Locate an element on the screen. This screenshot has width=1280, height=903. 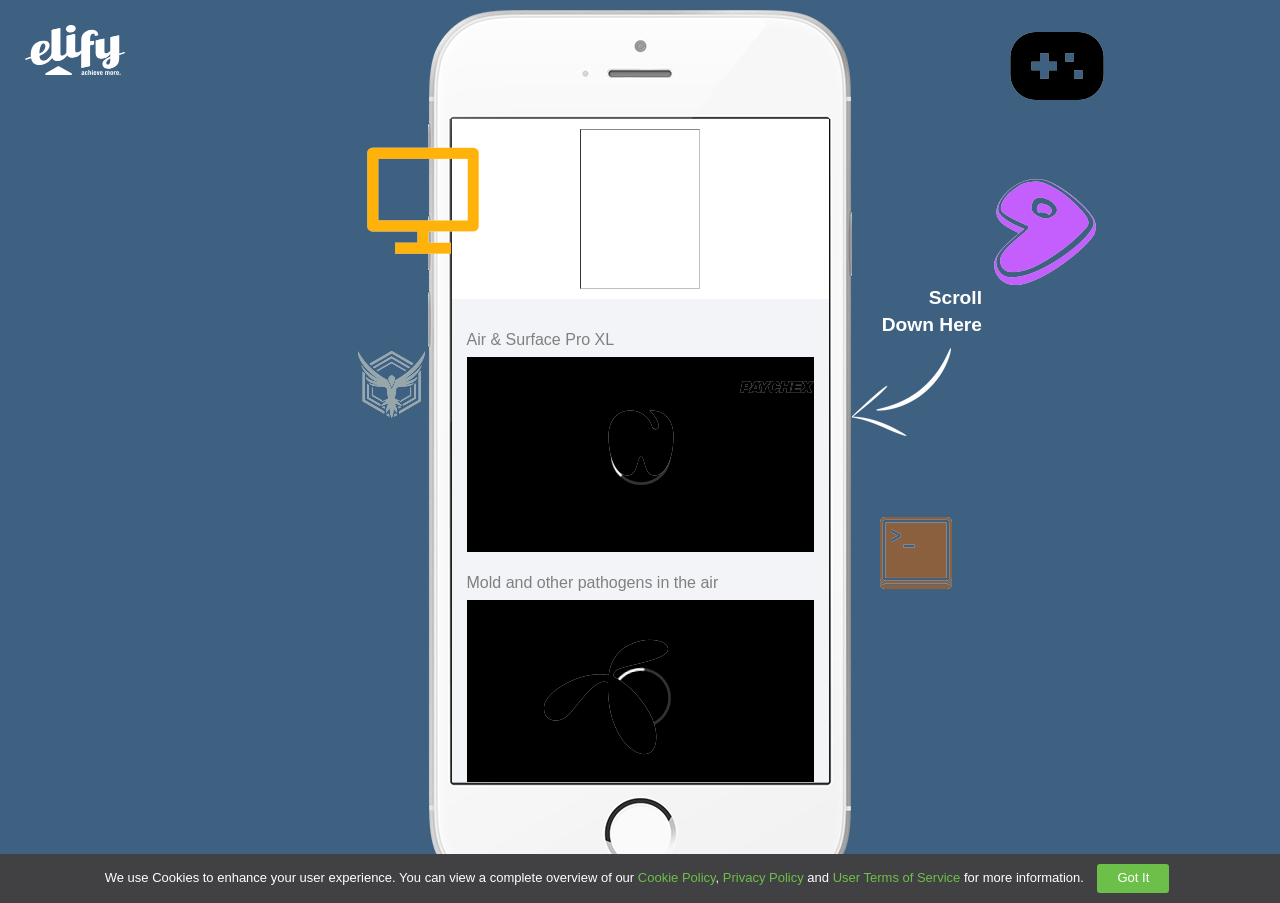
open gnome terminal application is located at coordinates (916, 553).